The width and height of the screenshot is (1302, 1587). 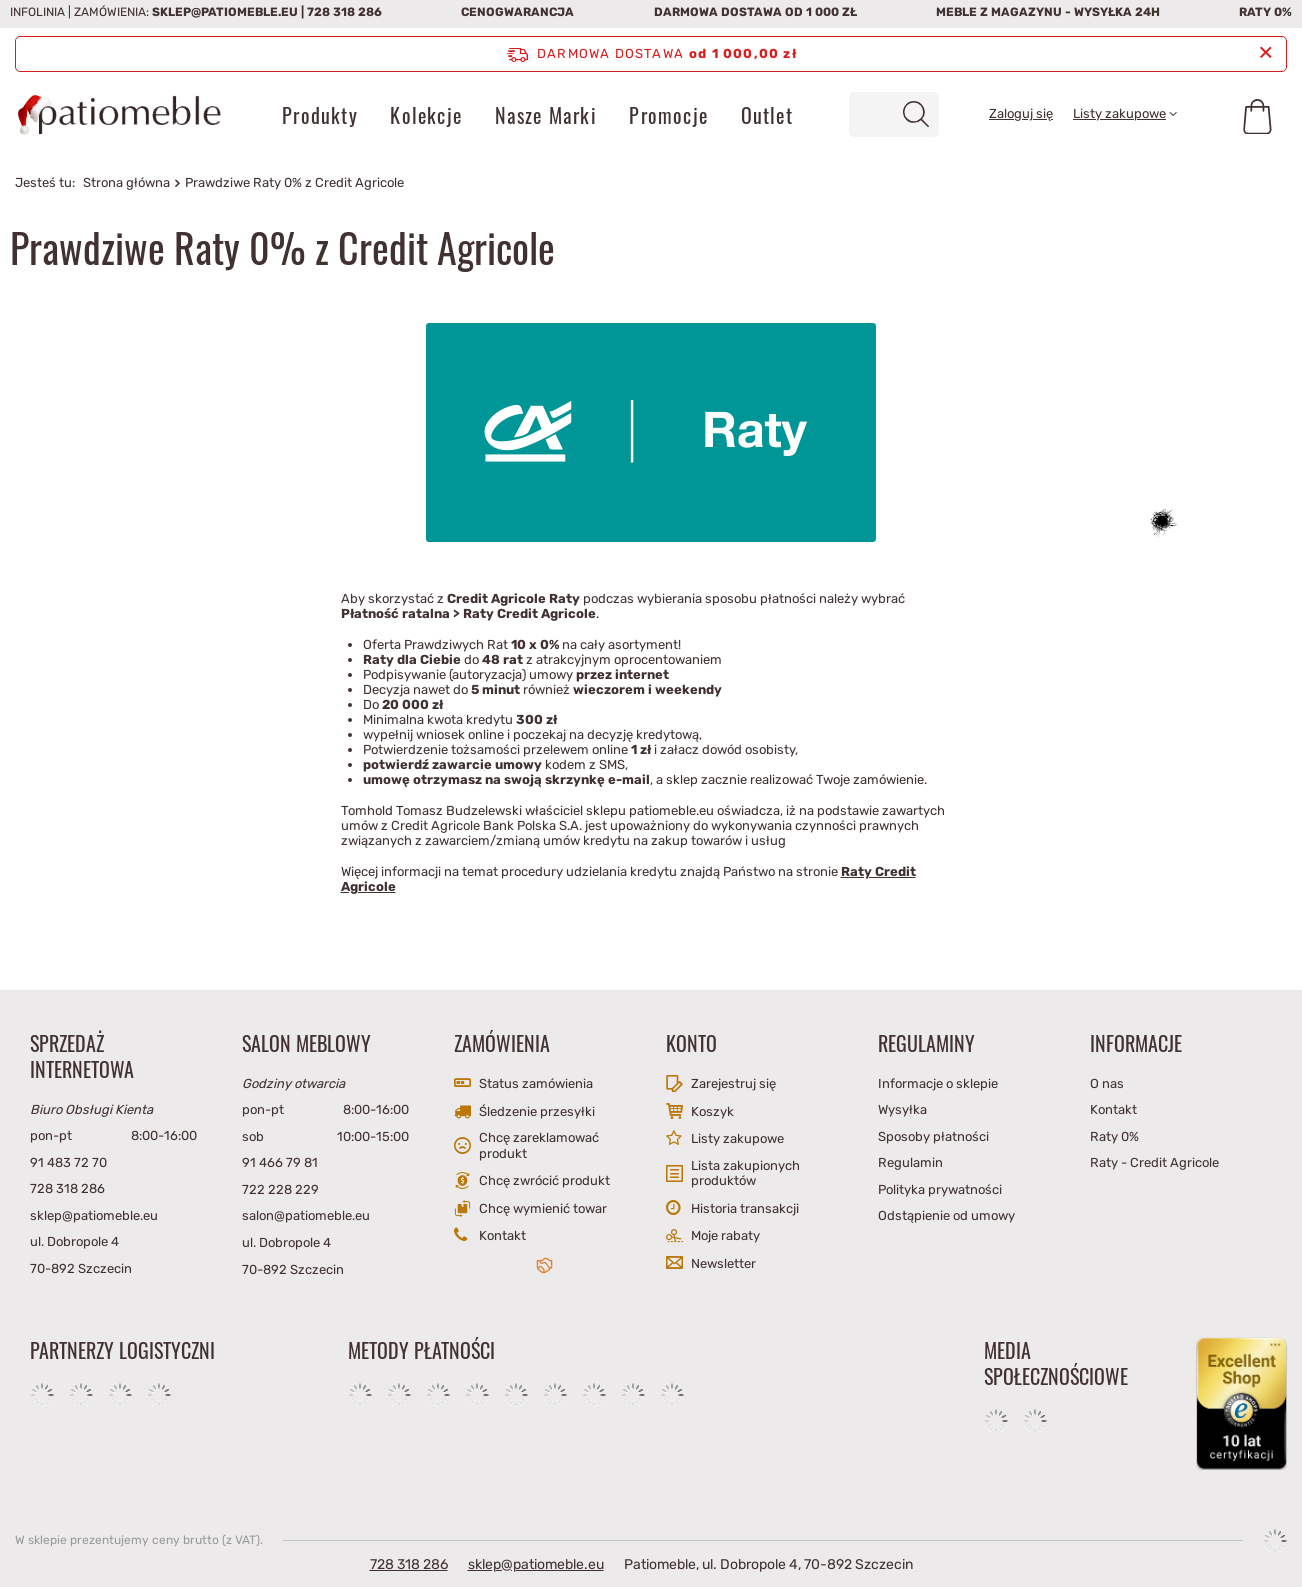 I want to click on indicates a partnership or collaboration, so click(x=544, y=1265).